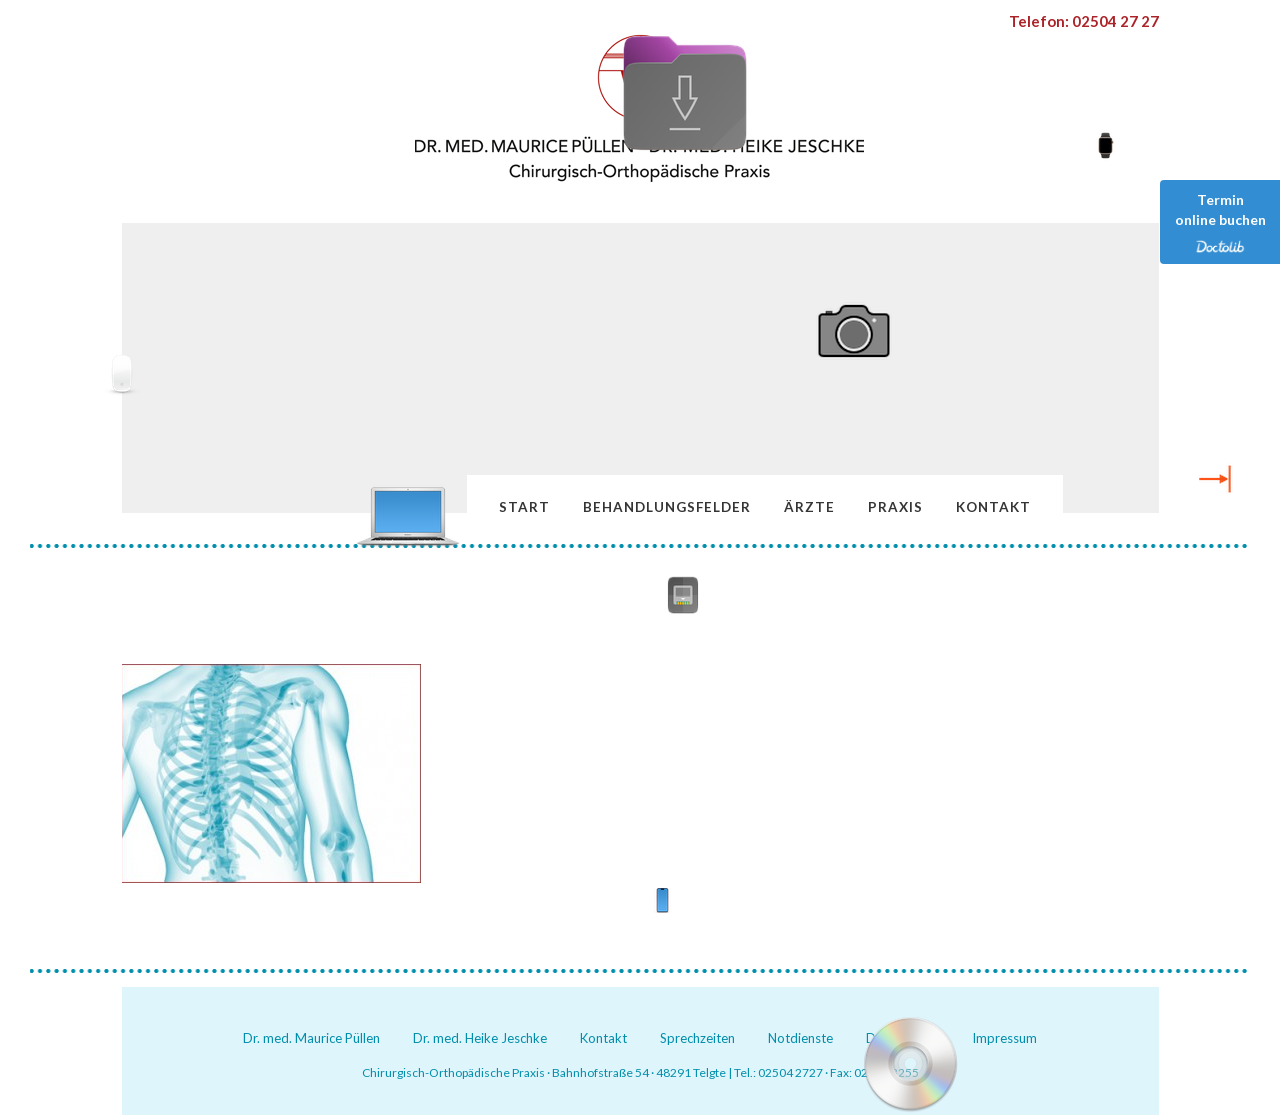 This screenshot has height=1115, width=1280. What do you see at coordinates (685, 93) in the screenshot?
I see `open downloads folder` at bounding box center [685, 93].